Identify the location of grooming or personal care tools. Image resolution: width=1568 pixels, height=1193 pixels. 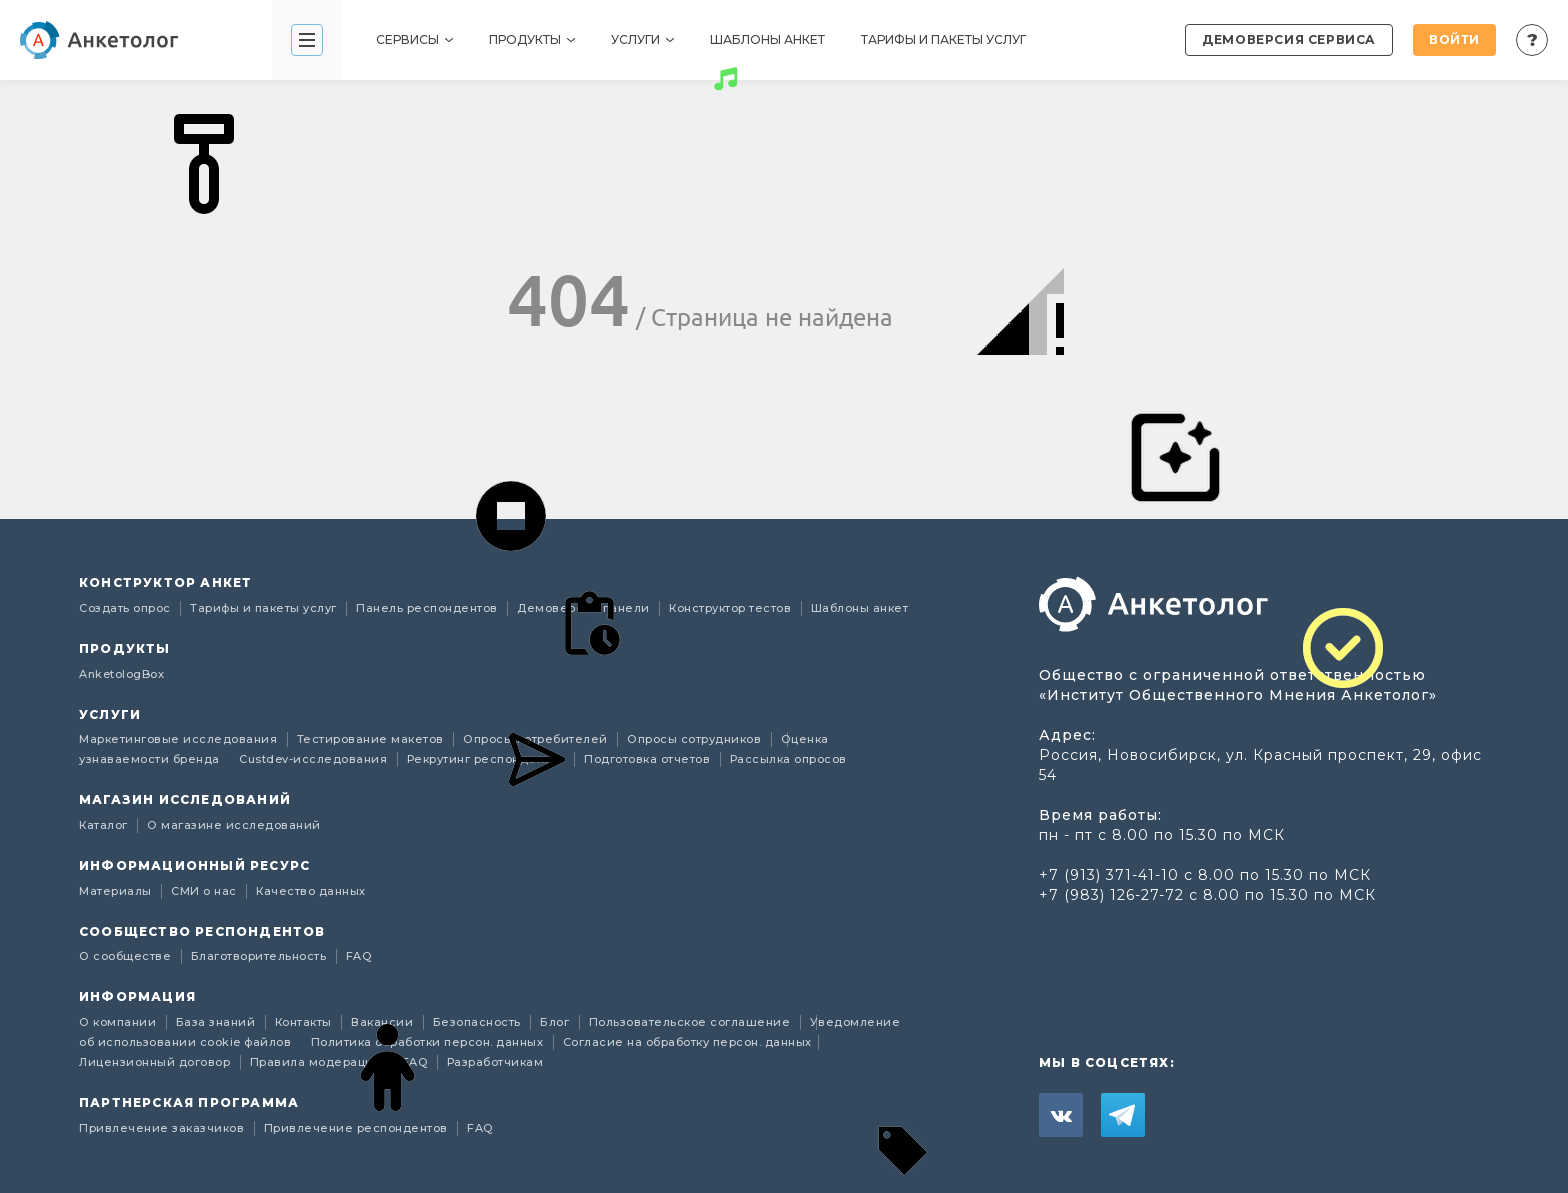
(204, 164).